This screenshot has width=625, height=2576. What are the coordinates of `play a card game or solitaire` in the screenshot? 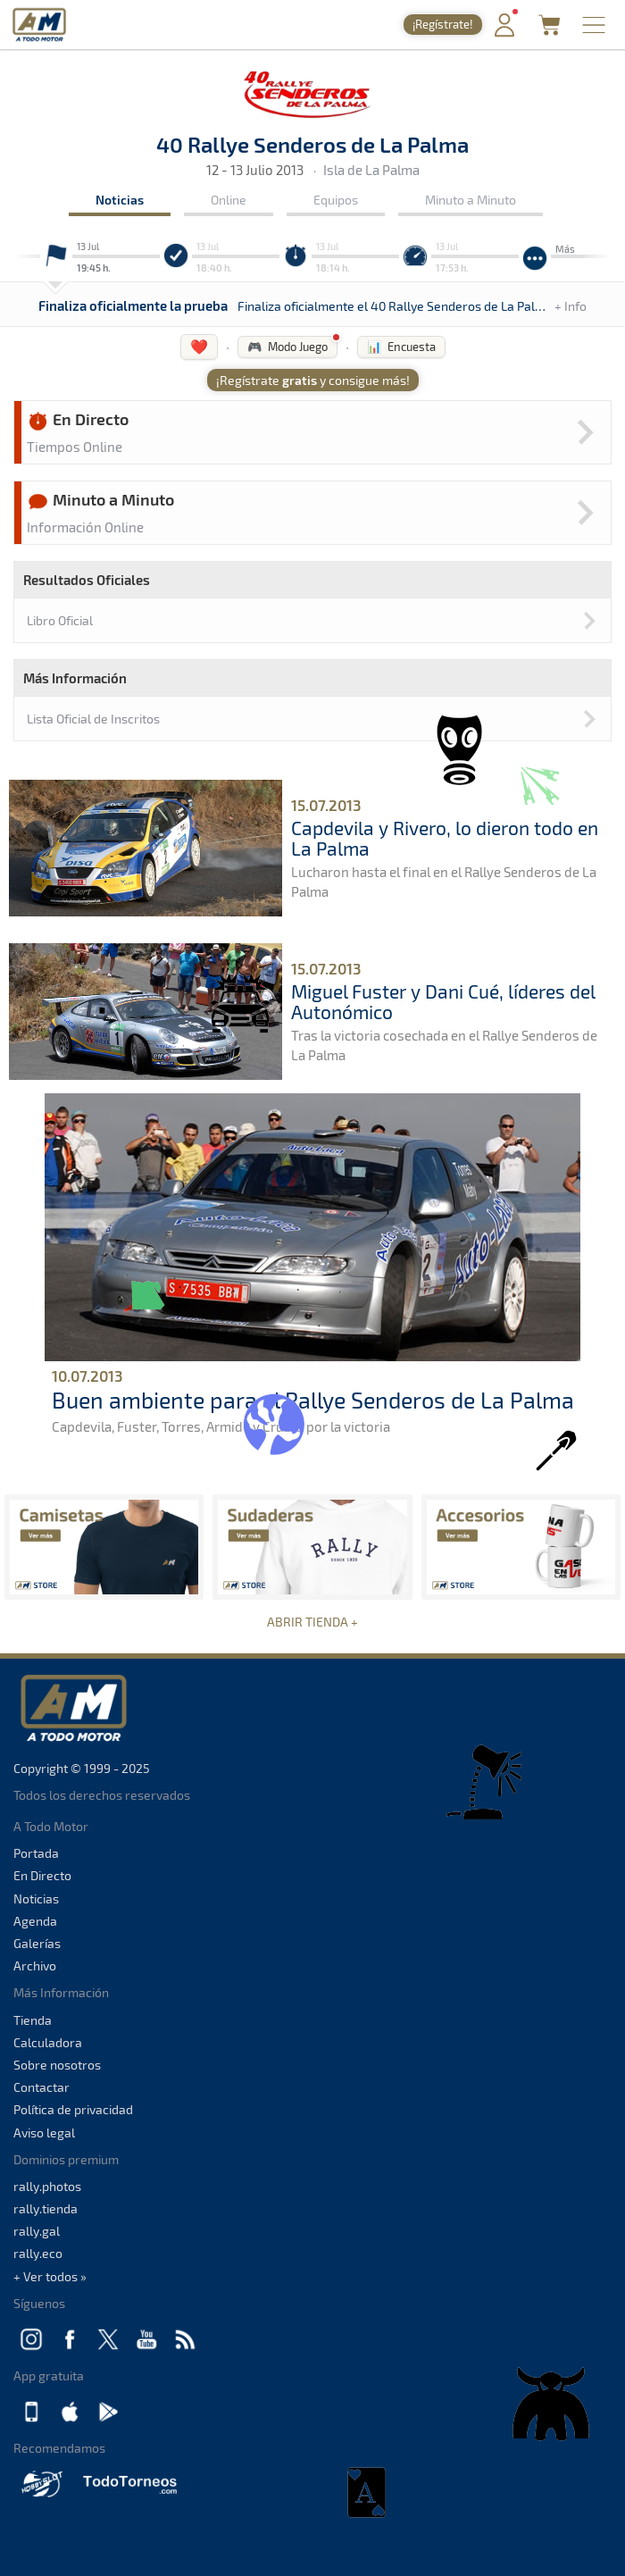 It's located at (366, 2492).